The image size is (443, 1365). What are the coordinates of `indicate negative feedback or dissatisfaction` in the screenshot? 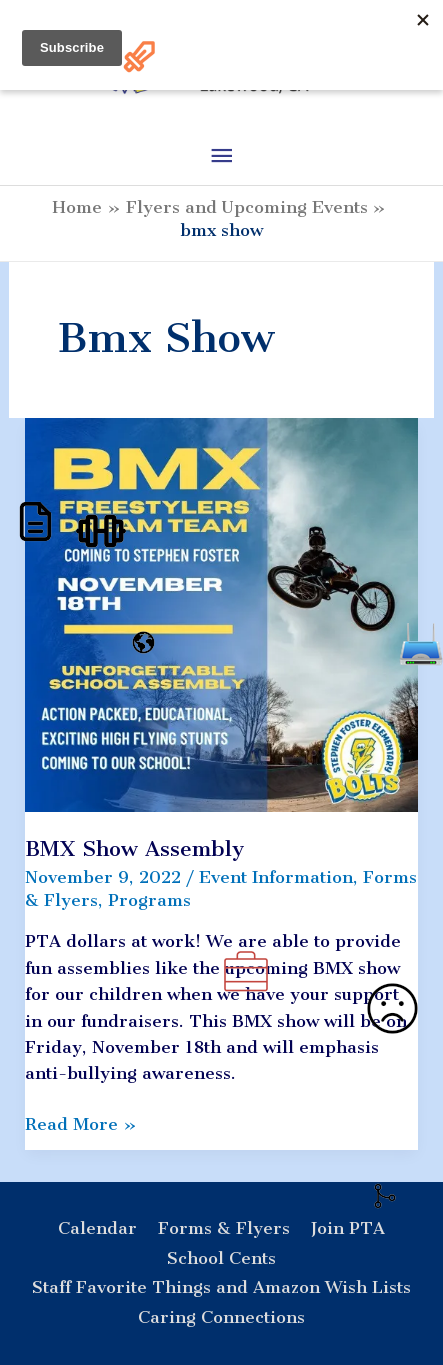 It's located at (392, 1008).